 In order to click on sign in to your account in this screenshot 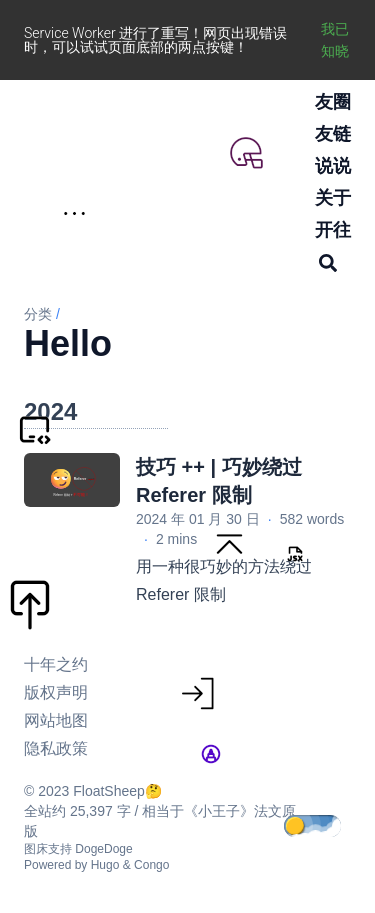, I will do `click(200, 693)`.